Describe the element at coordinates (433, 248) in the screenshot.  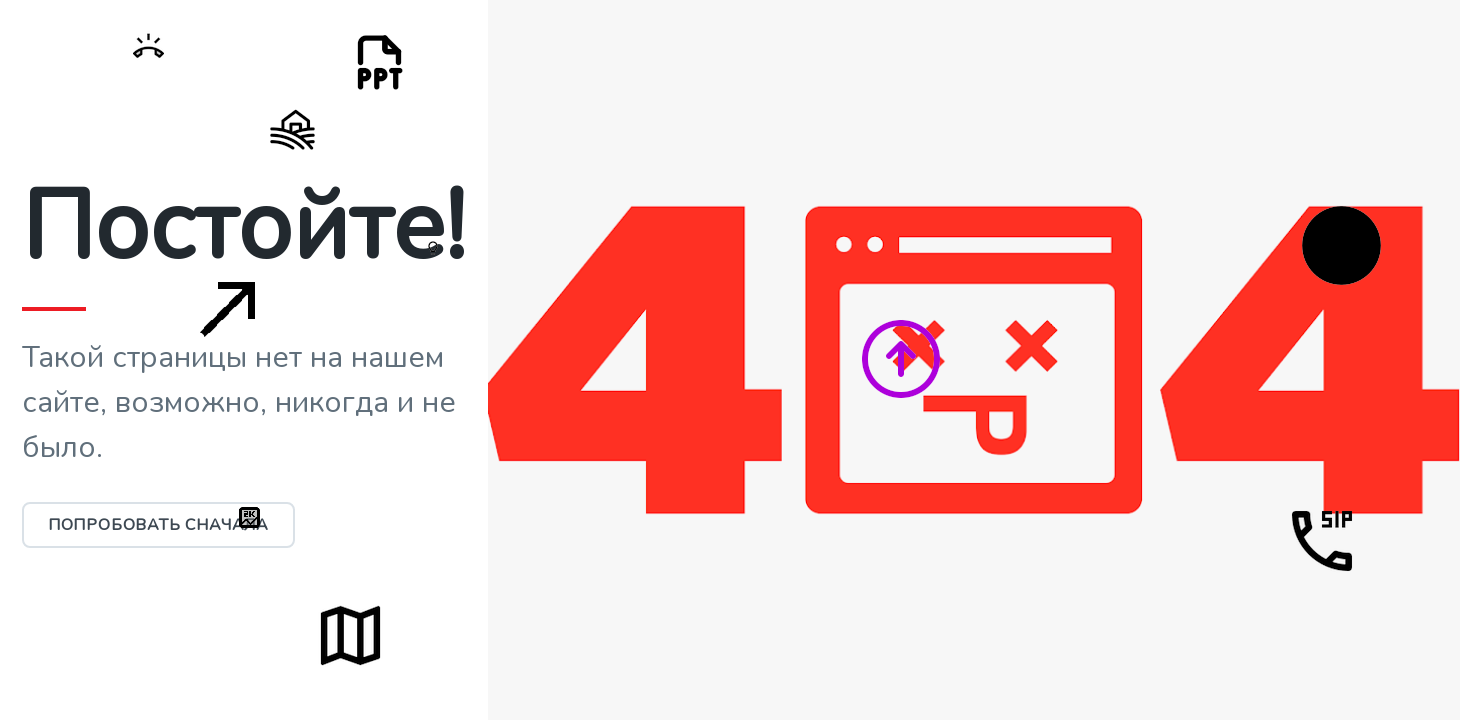
I see `access tips or suggestions` at that location.